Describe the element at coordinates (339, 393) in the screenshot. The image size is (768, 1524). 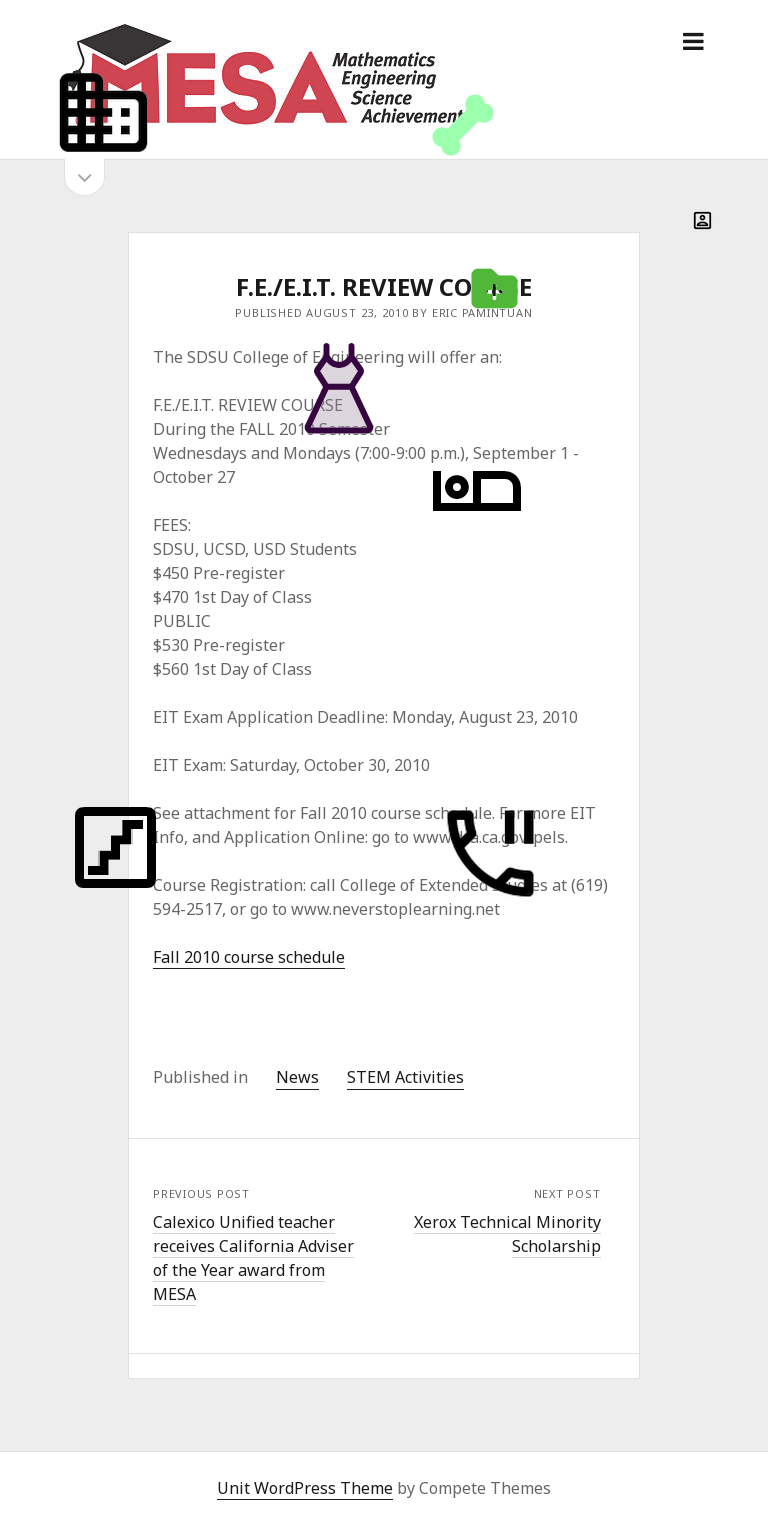
I see `browse women's clothing or dresses` at that location.